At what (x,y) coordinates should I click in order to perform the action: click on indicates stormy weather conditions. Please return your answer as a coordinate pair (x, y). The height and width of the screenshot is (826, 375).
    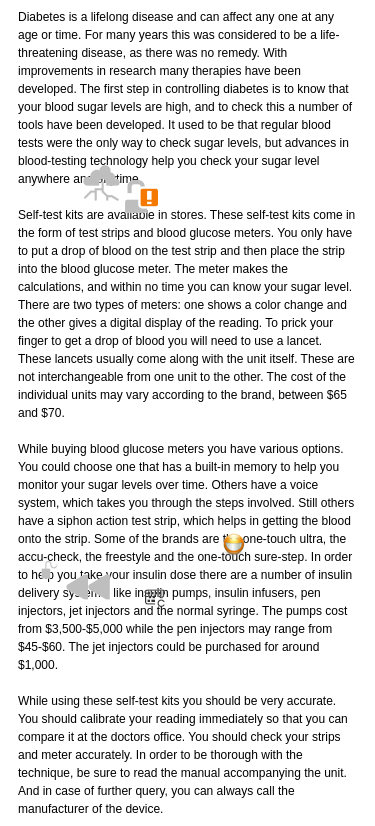
    Looking at the image, I should click on (101, 183).